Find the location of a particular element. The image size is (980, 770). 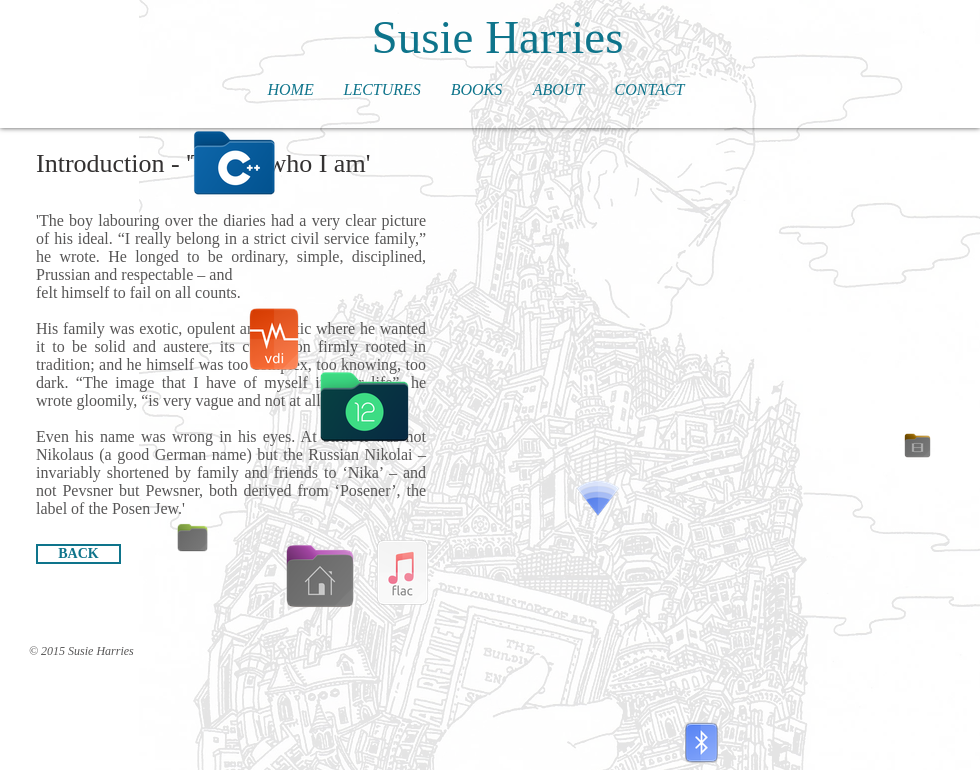

open android 12 system files folder is located at coordinates (364, 409).